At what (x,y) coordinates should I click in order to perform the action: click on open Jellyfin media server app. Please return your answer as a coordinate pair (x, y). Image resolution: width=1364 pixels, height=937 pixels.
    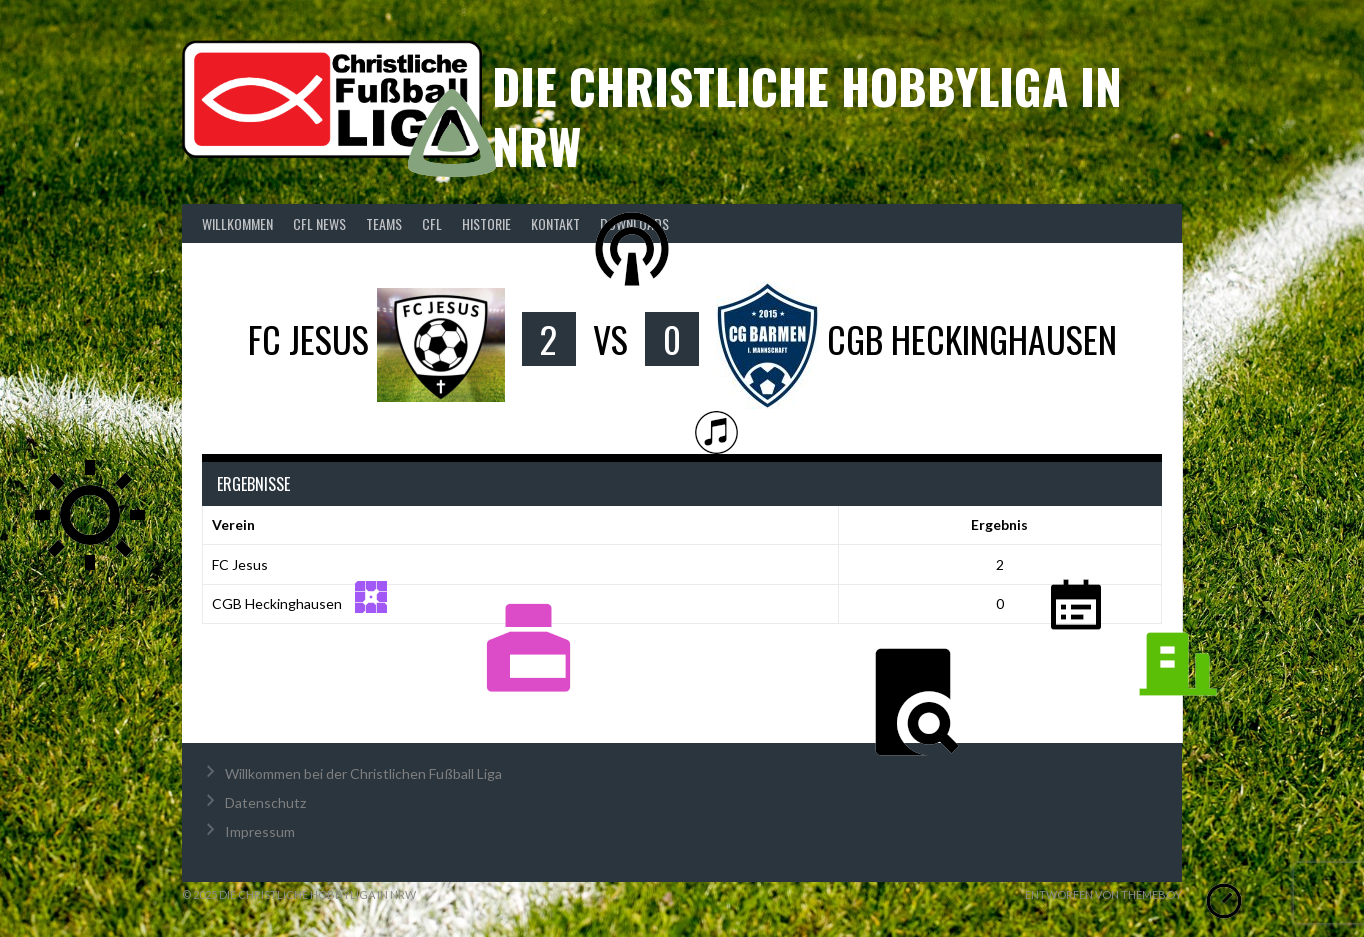
    Looking at the image, I should click on (452, 133).